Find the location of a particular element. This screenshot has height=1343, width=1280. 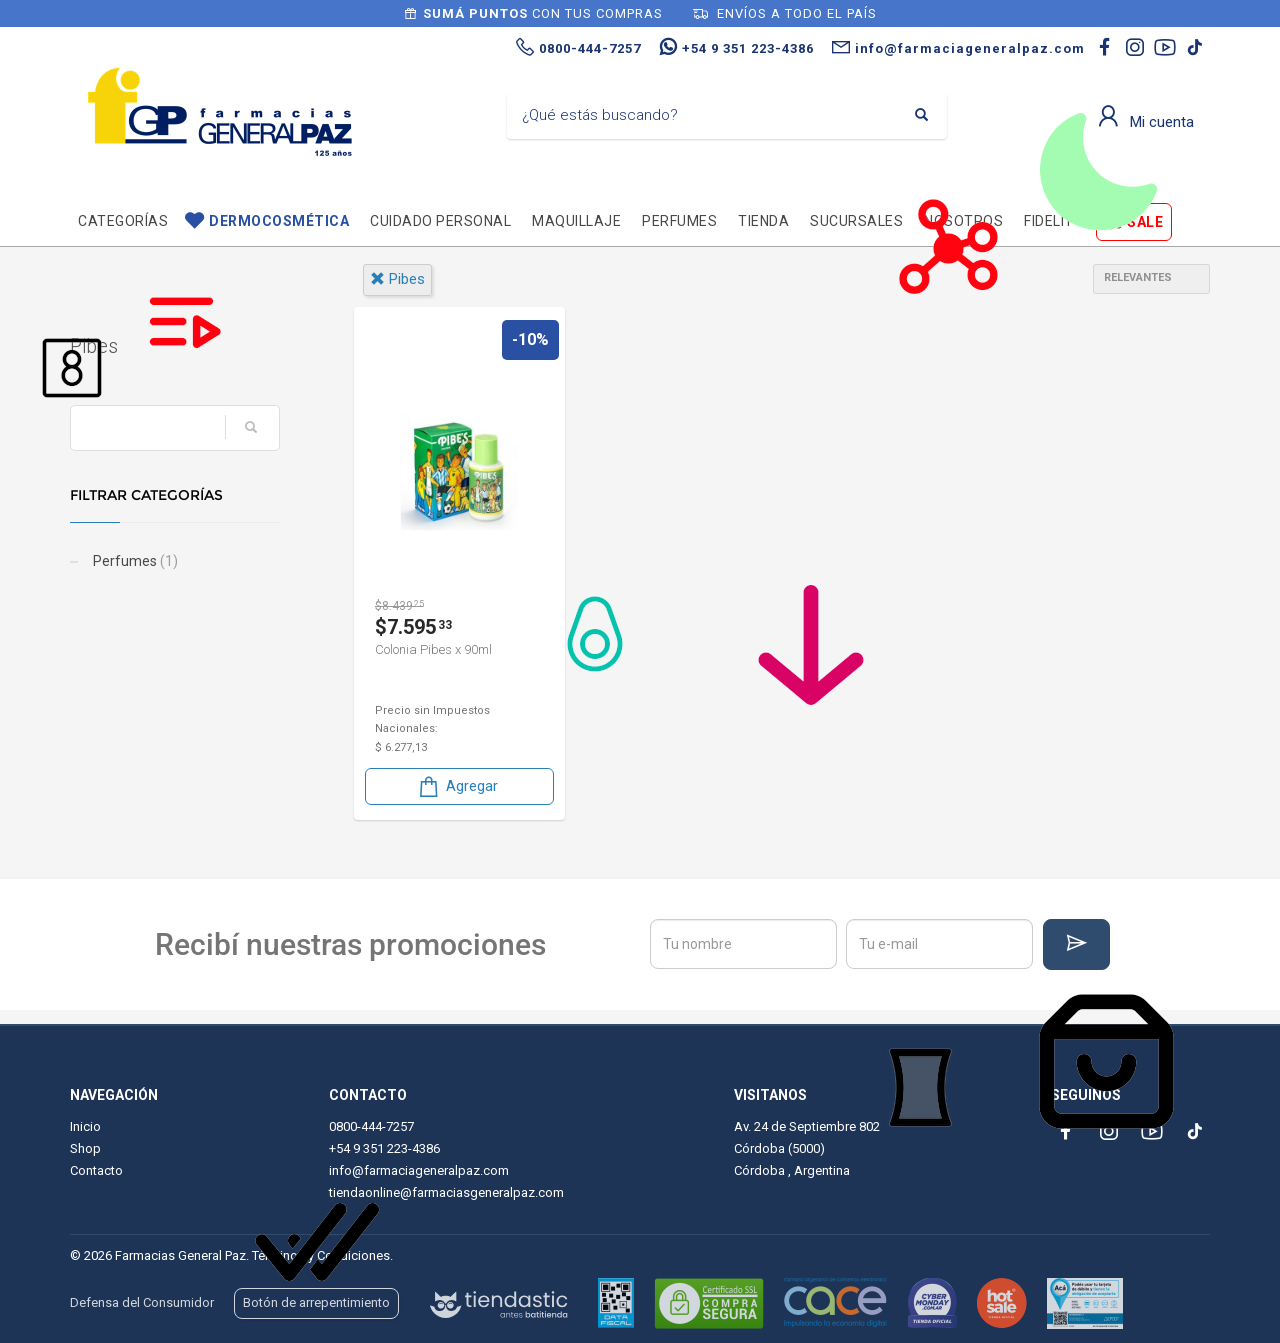

indicates item number eight in a list or sequence is located at coordinates (72, 368).